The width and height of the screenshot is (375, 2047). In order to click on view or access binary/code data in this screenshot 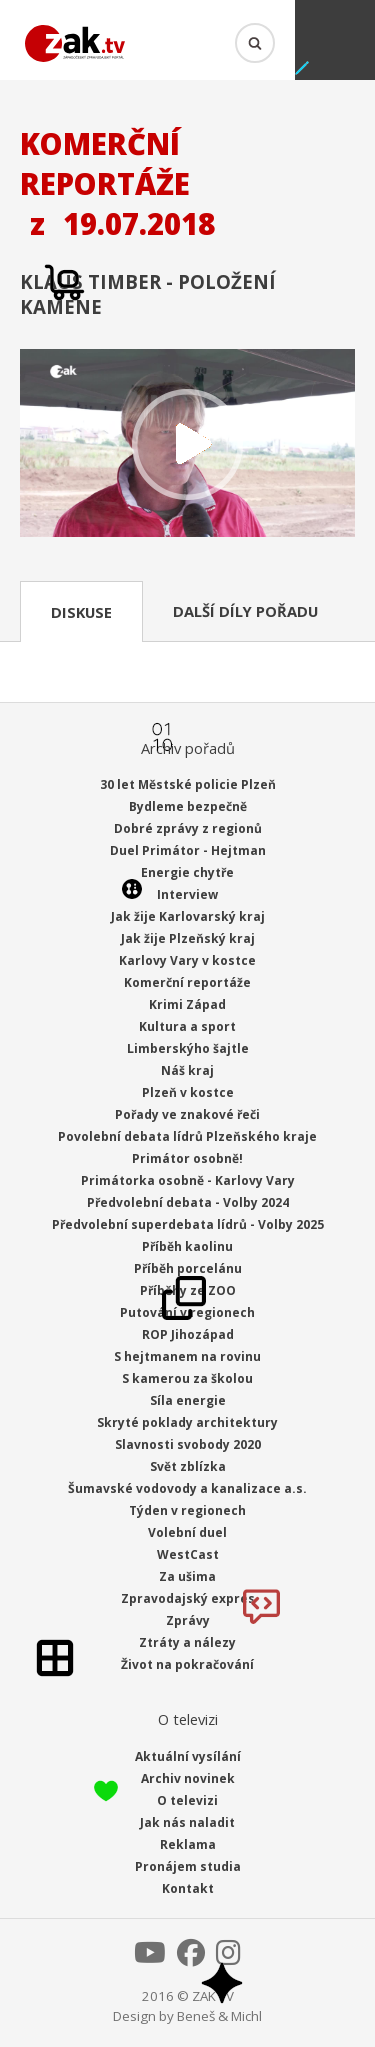, I will do `click(162, 737)`.